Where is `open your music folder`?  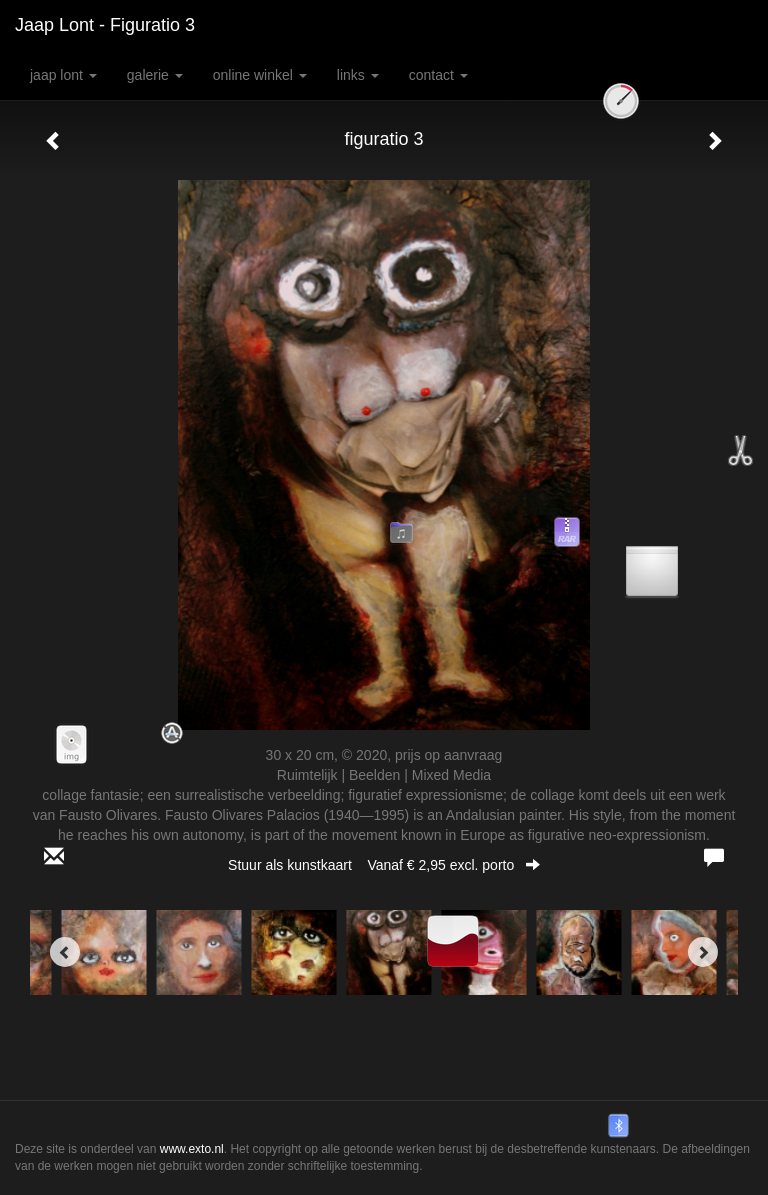 open your music folder is located at coordinates (401, 532).